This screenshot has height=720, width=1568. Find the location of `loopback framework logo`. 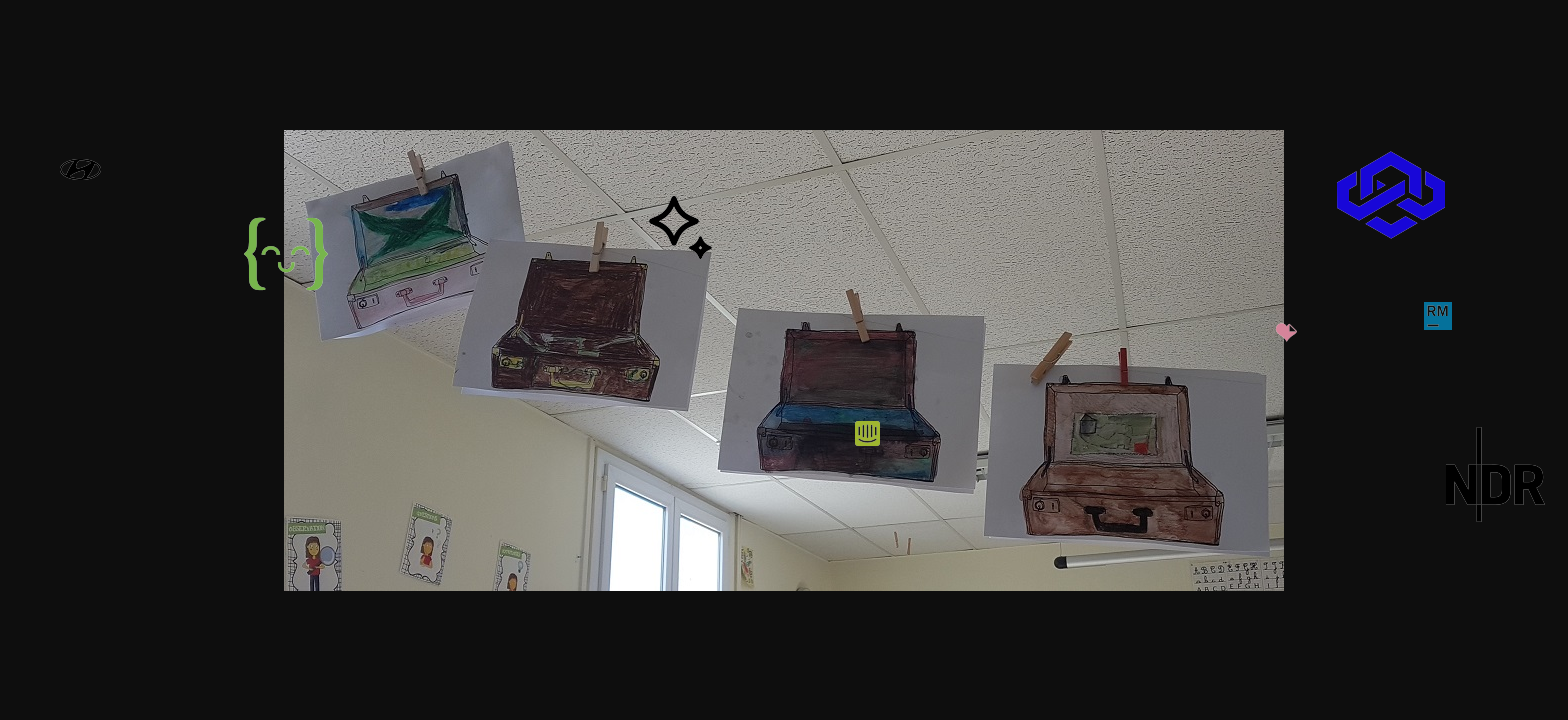

loopback framework logo is located at coordinates (1391, 195).